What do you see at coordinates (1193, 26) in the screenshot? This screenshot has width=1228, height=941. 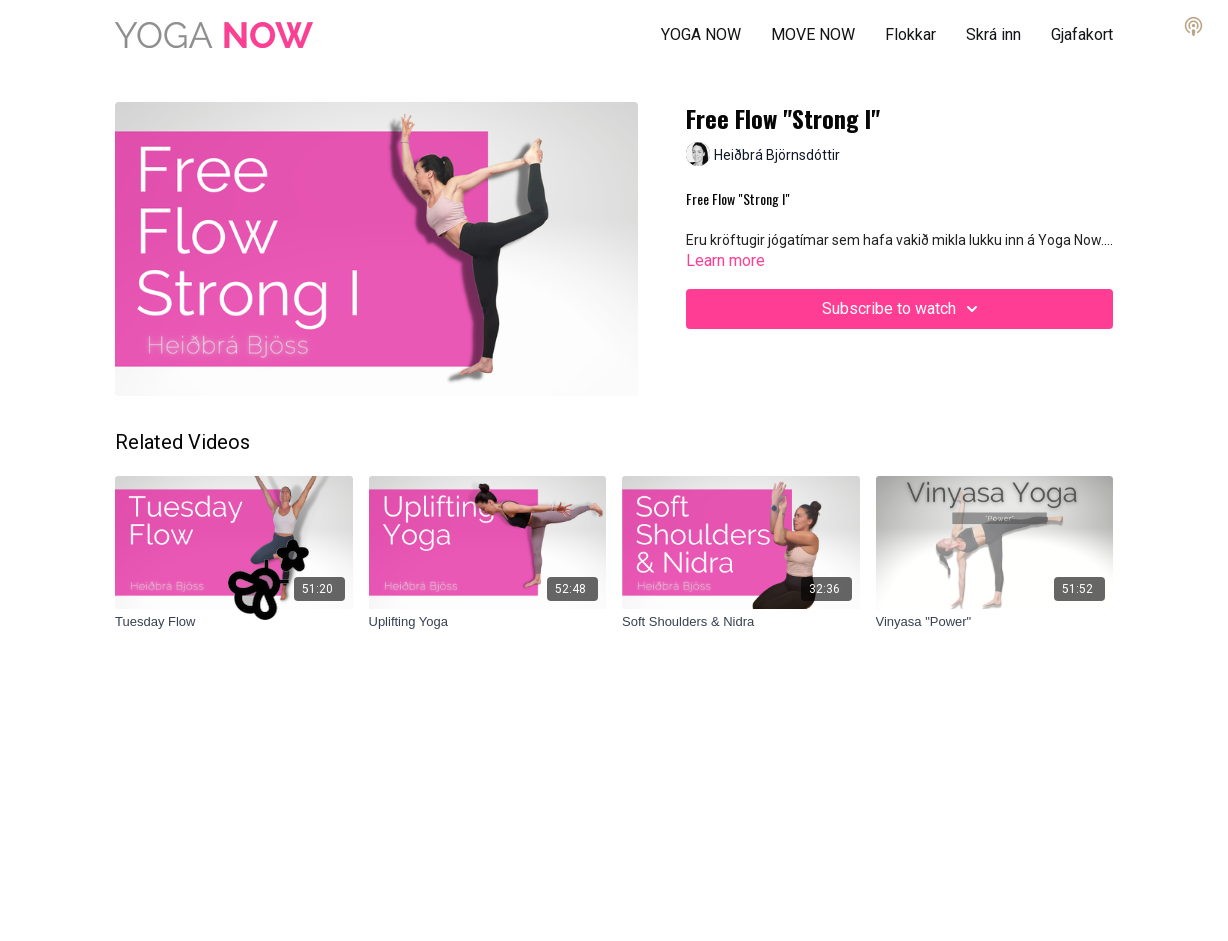 I see `access podcast library` at bounding box center [1193, 26].